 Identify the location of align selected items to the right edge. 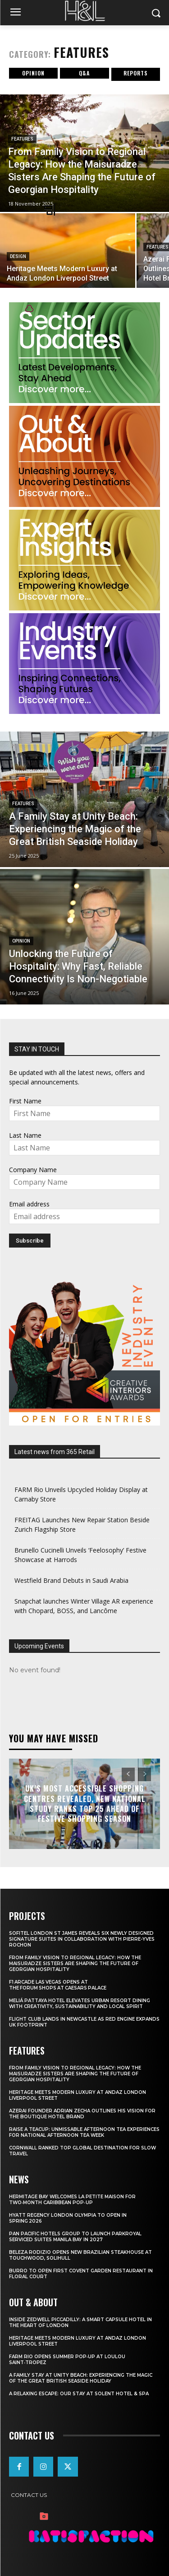
(50, 210).